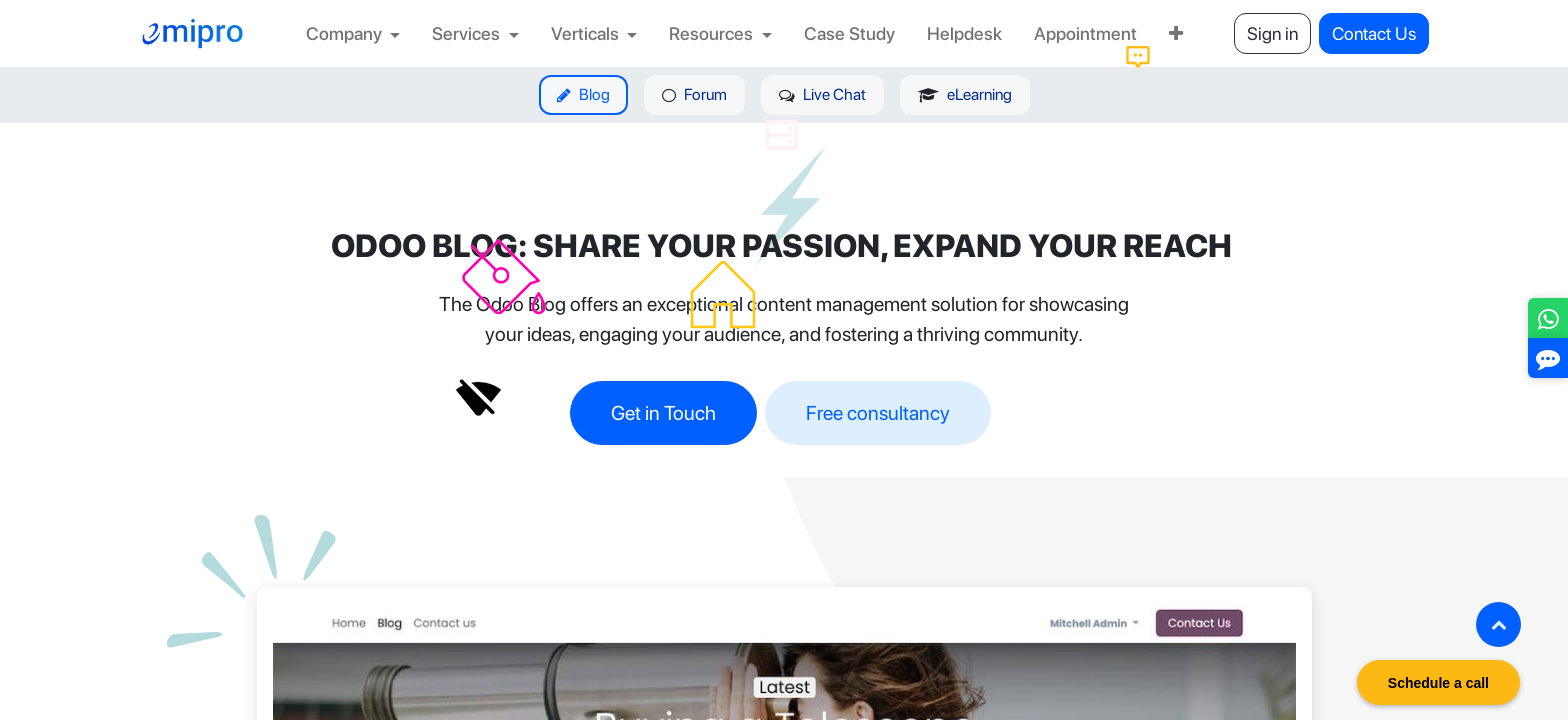 The image size is (1568, 720). What do you see at coordinates (478, 399) in the screenshot?
I see `indicates wifi is disconnected or unavailable` at bounding box center [478, 399].